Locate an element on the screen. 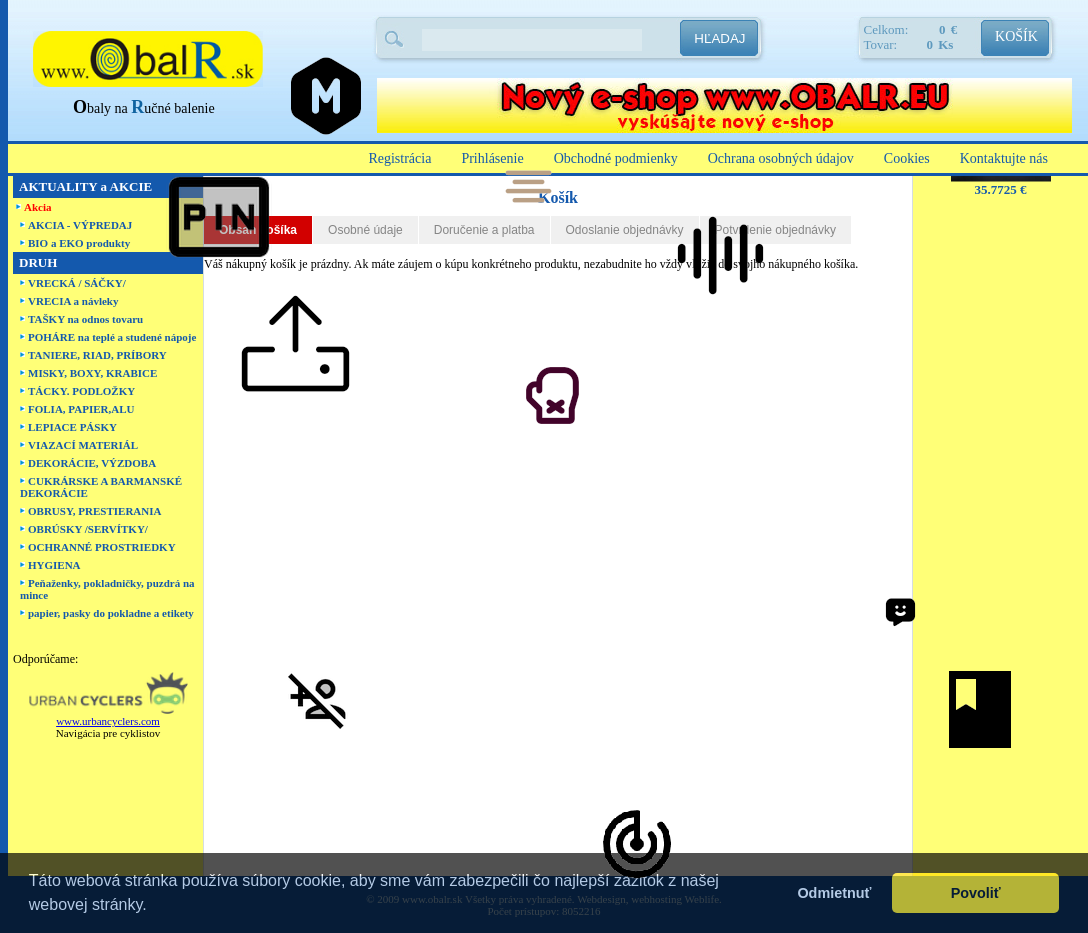 This screenshot has height=933, width=1088. access boxing or combat sports content is located at coordinates (553, 396).